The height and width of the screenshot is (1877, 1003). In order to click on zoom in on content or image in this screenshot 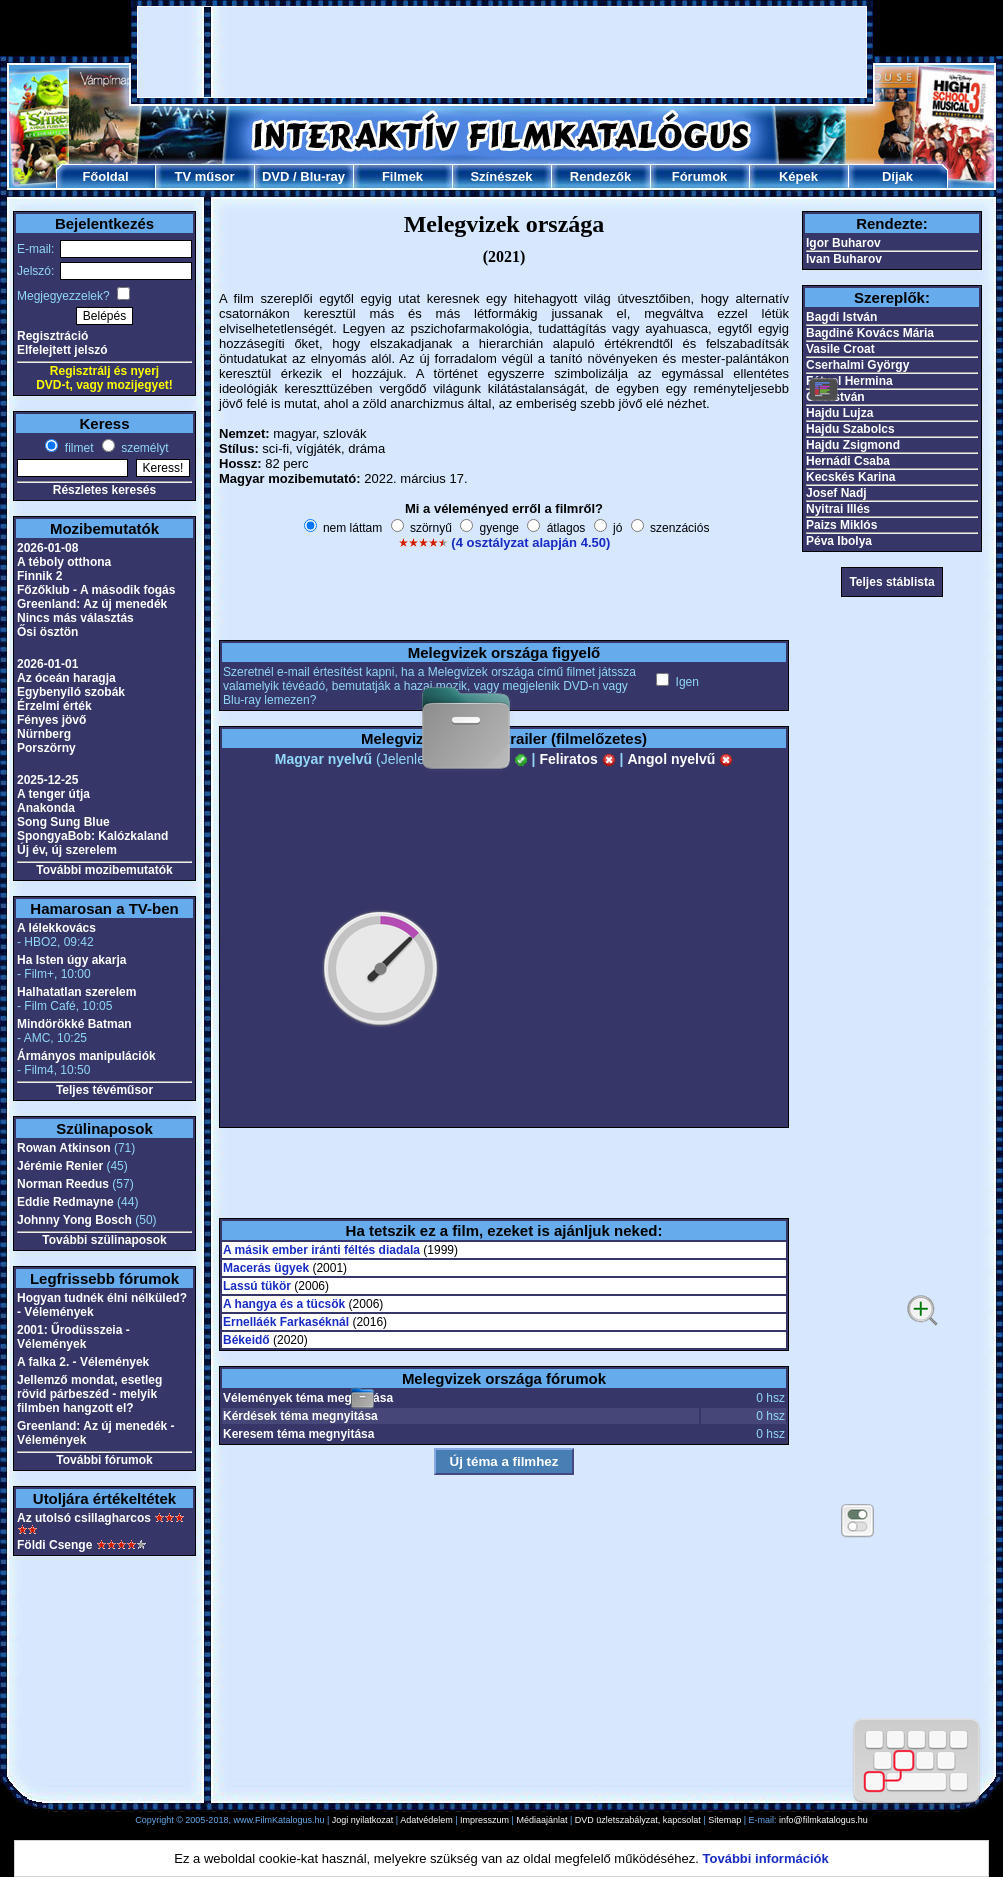, I will do `click(922, 1310)`.